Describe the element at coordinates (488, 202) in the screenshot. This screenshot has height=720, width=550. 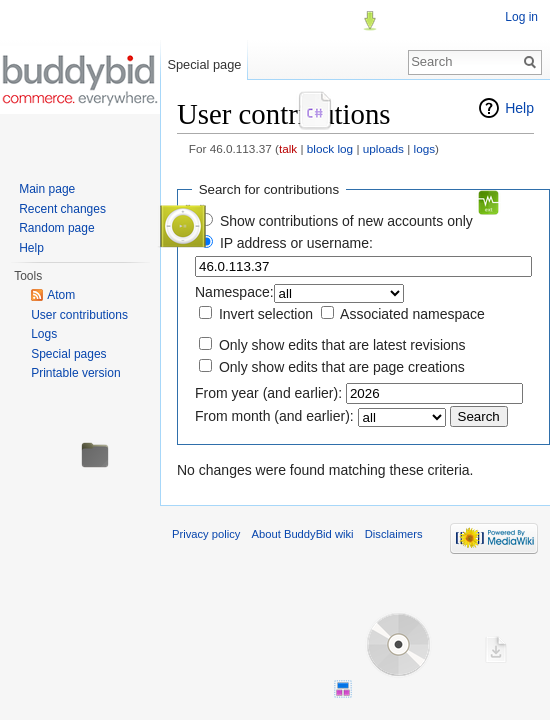
I see `virtualbox extension pack file` at that location.